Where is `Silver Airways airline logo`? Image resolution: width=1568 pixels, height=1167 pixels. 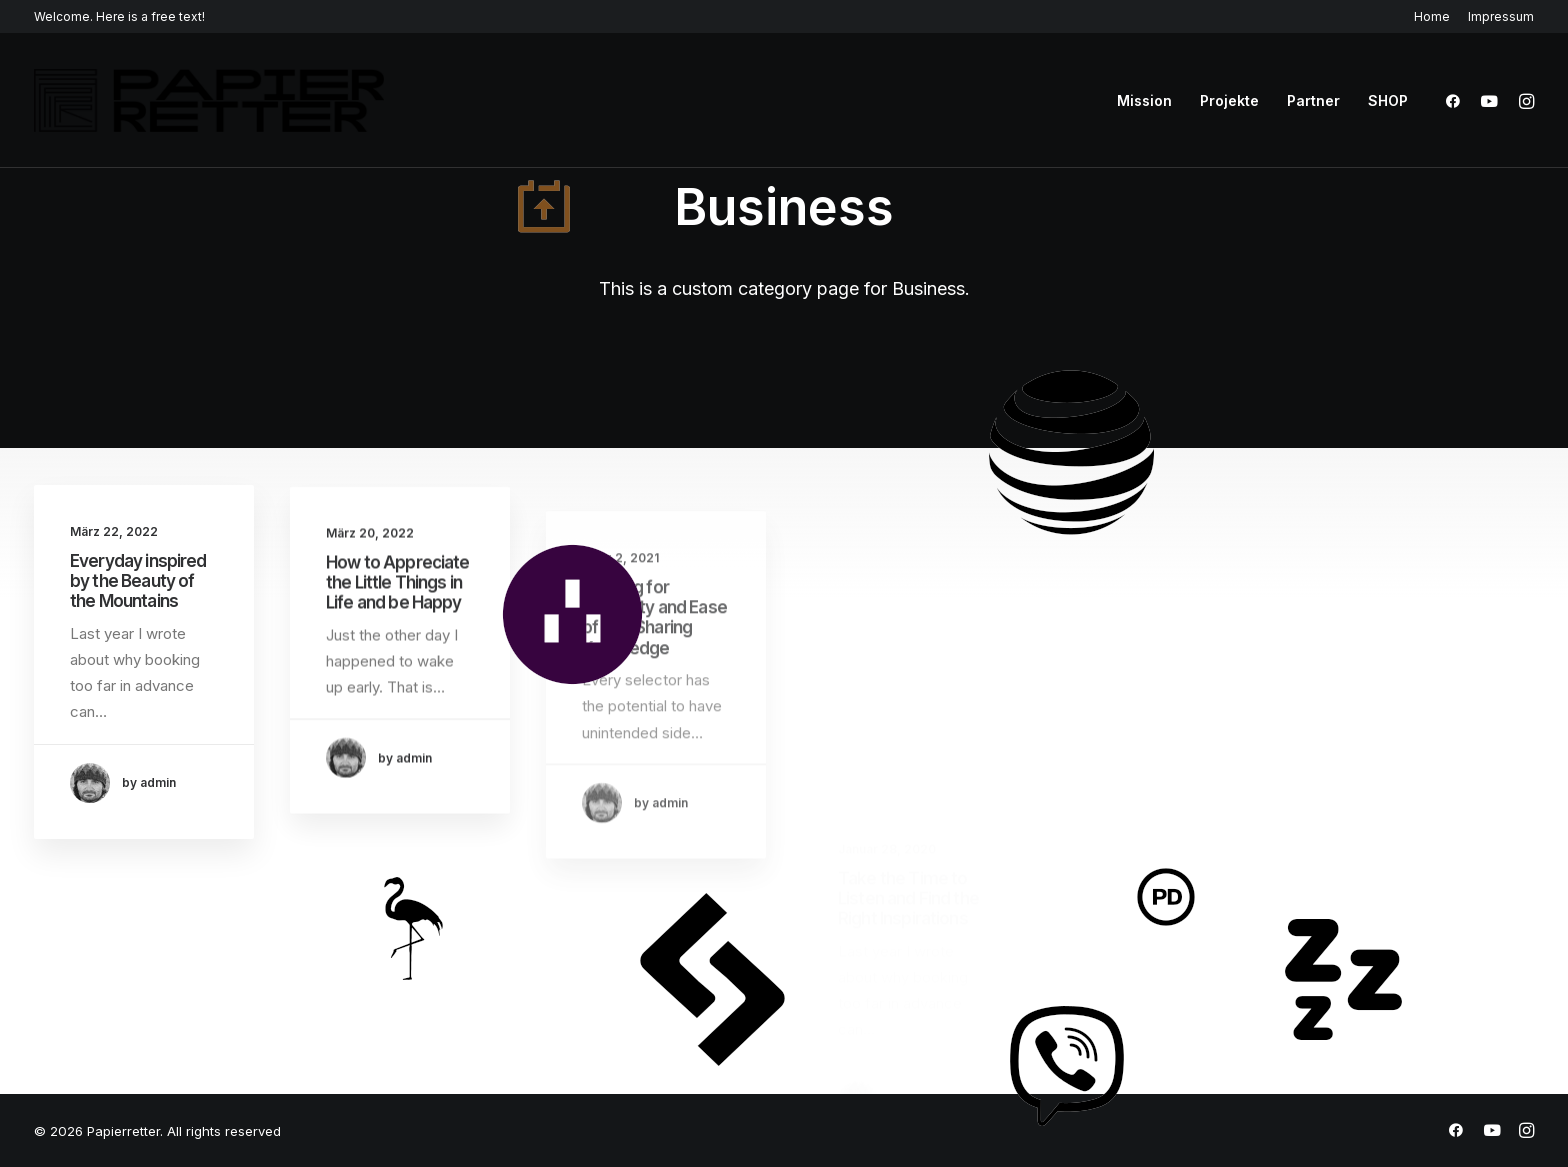 Silver Airways airline logo is located at coordinates (413, 928).